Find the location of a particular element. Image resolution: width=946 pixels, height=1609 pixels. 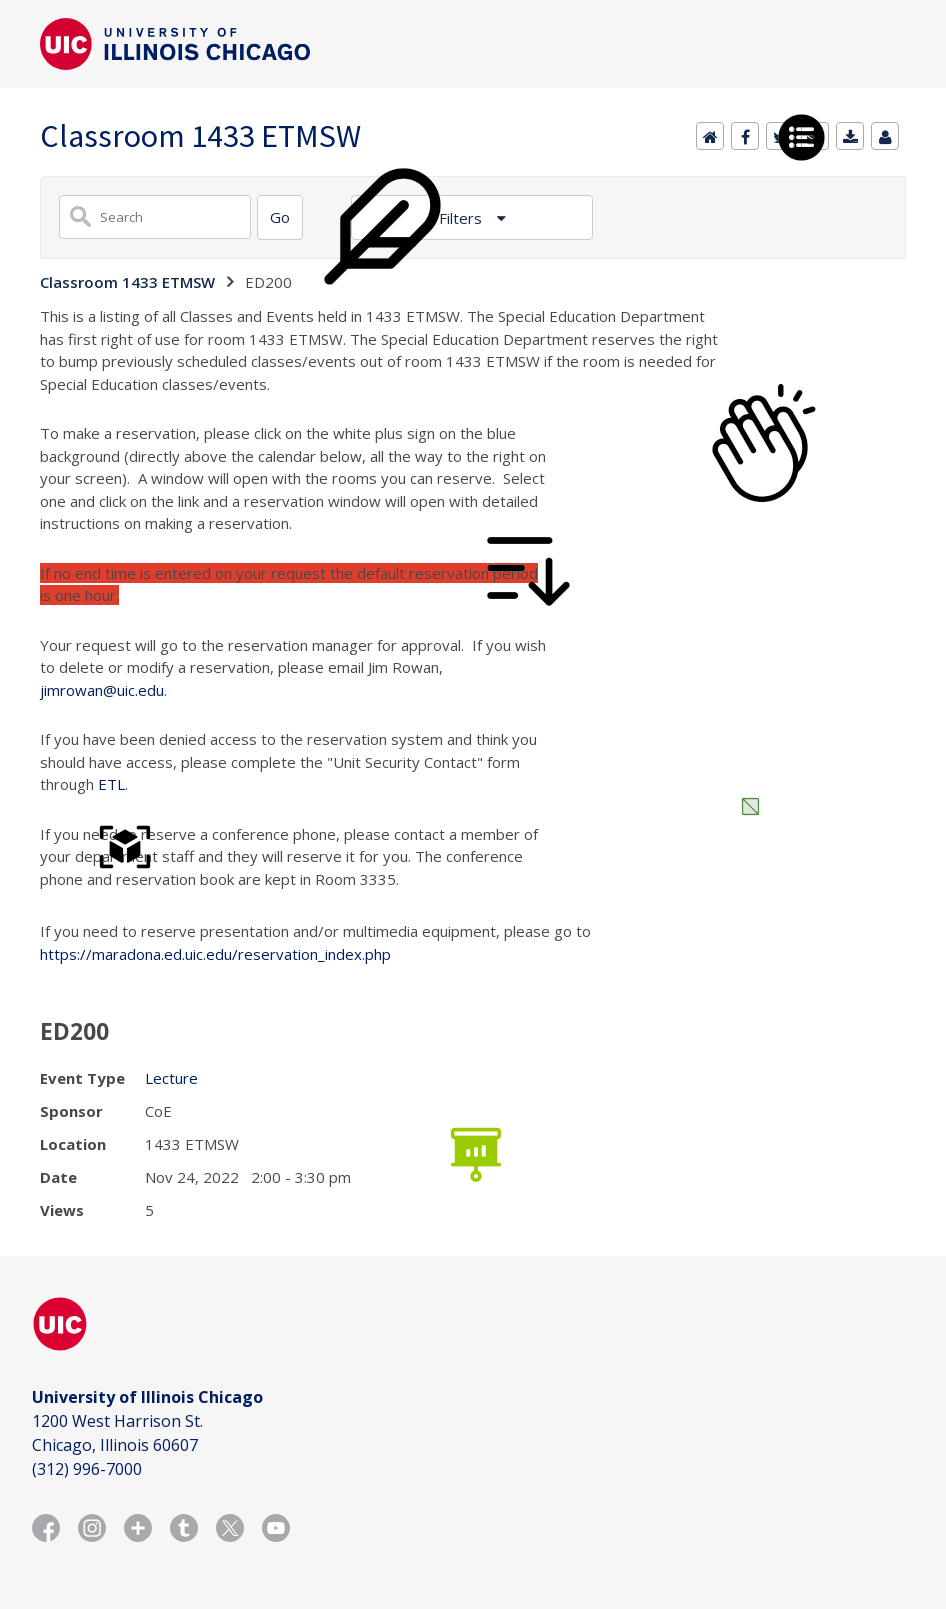

view list or menu options is located at coordinates (801, 137).